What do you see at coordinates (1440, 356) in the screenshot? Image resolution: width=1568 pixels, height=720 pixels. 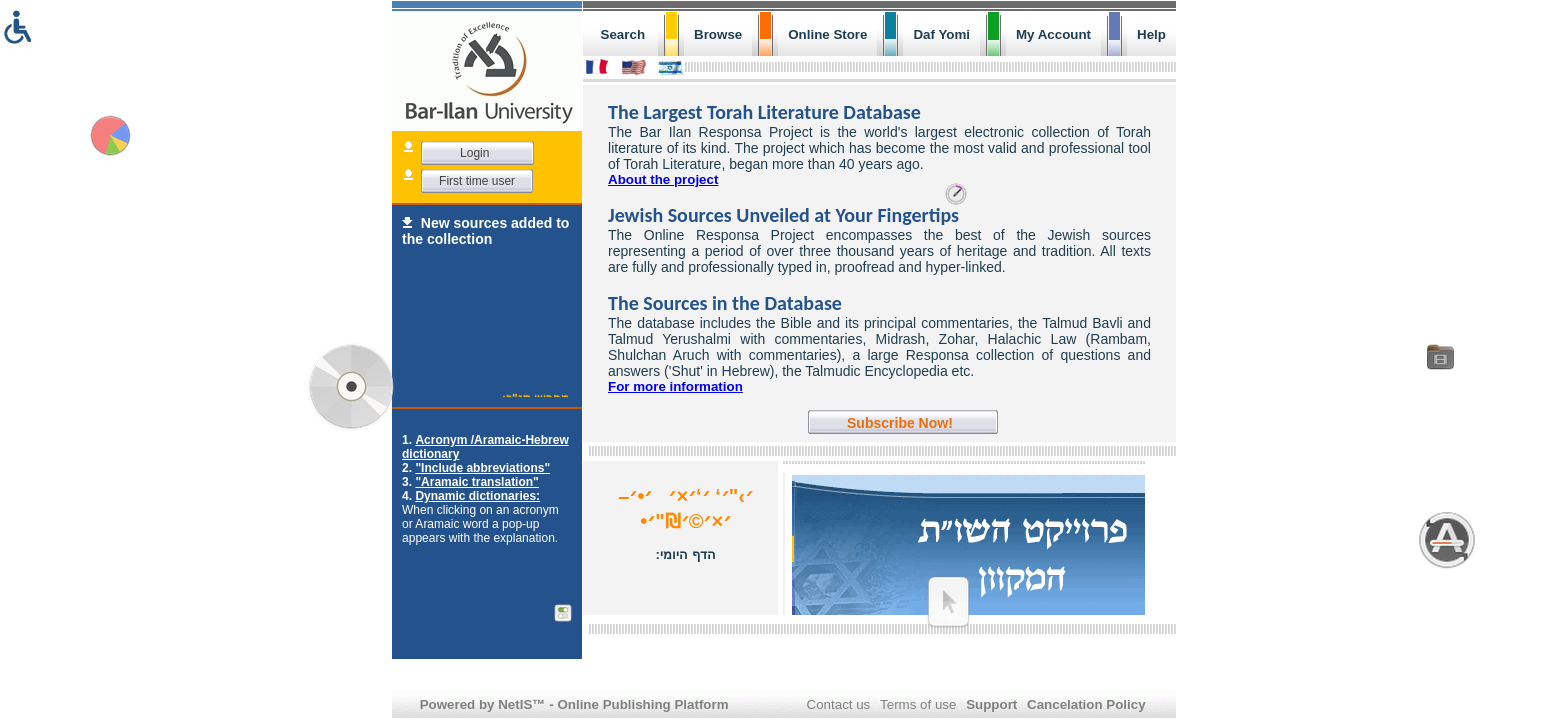 I see `open your videos folder` at bounding box center [1440, 356].